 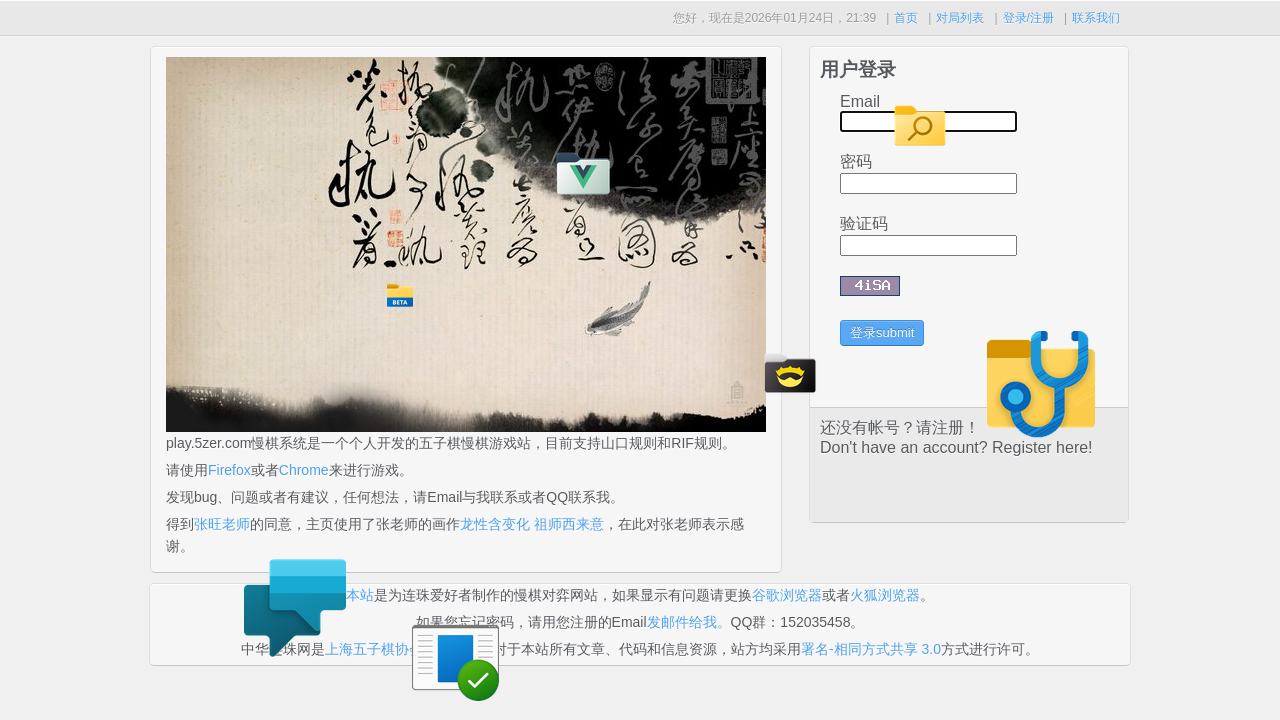 What do you see at coordinates (400, 295) in the screenshot?
I see `folder containing beta or experimental features` at bounding box center [400, 295].